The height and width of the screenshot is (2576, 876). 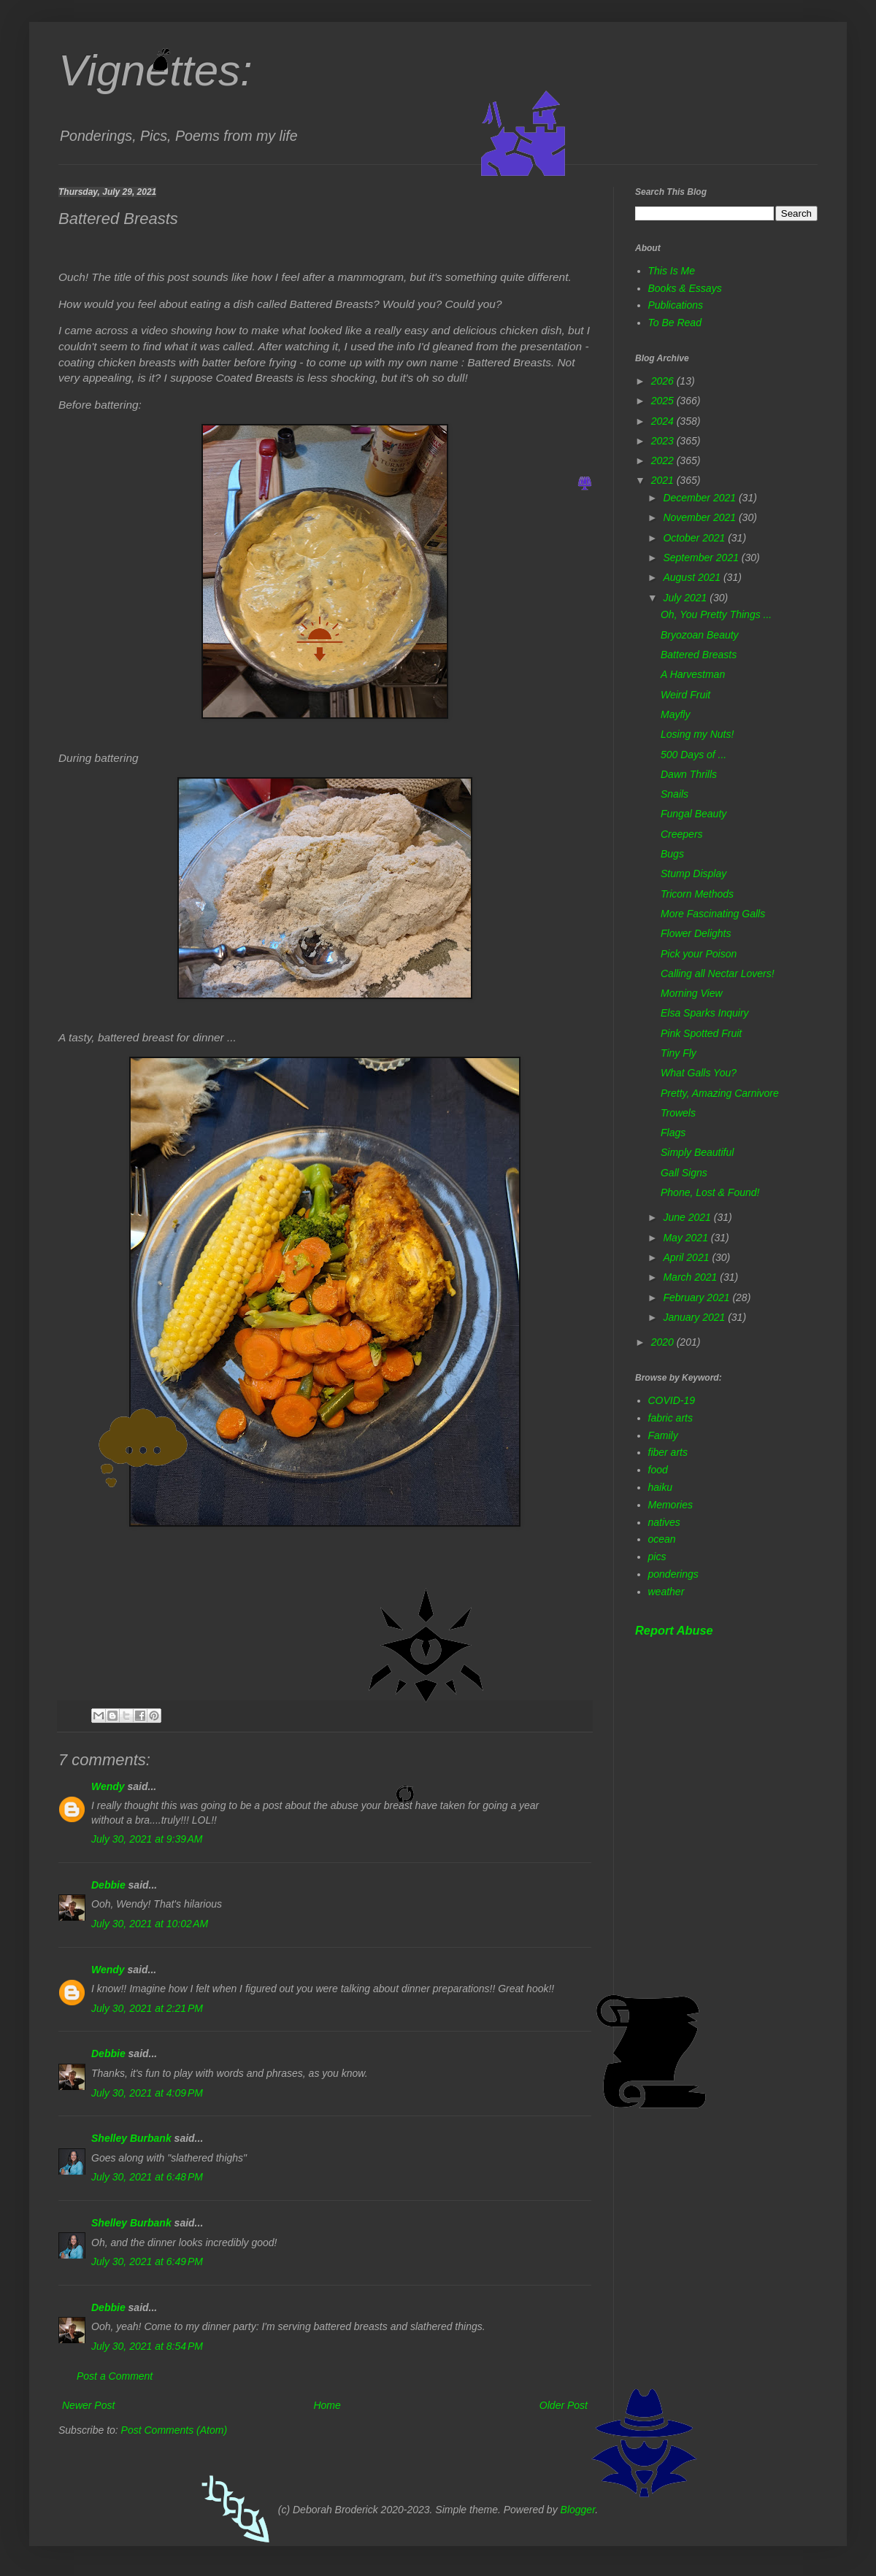 What do you see at coordinates (650, 2051) in the screenshot?
I see `view quest details or storyline` at bounding box center [650, 2051].